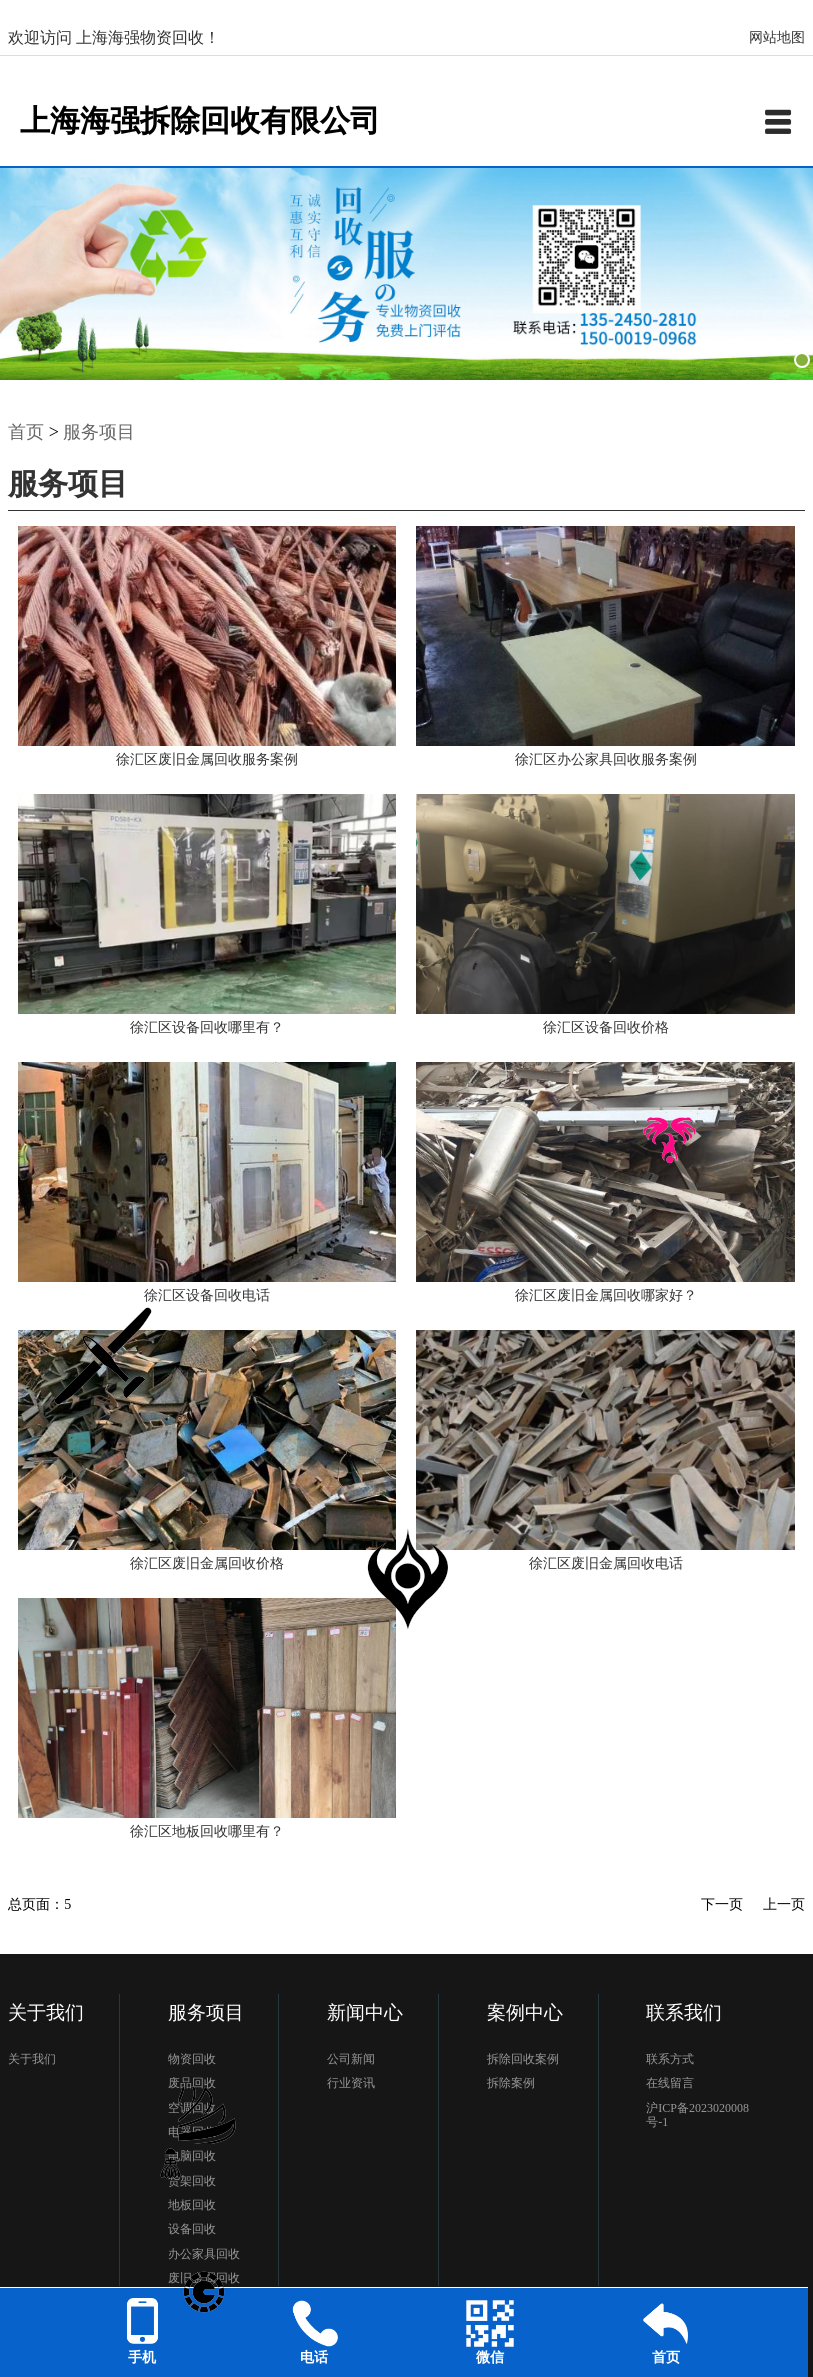  Describe the element at coordinates (286, 844) in the screenshot. I see `select a beverage or drink item` at that location.